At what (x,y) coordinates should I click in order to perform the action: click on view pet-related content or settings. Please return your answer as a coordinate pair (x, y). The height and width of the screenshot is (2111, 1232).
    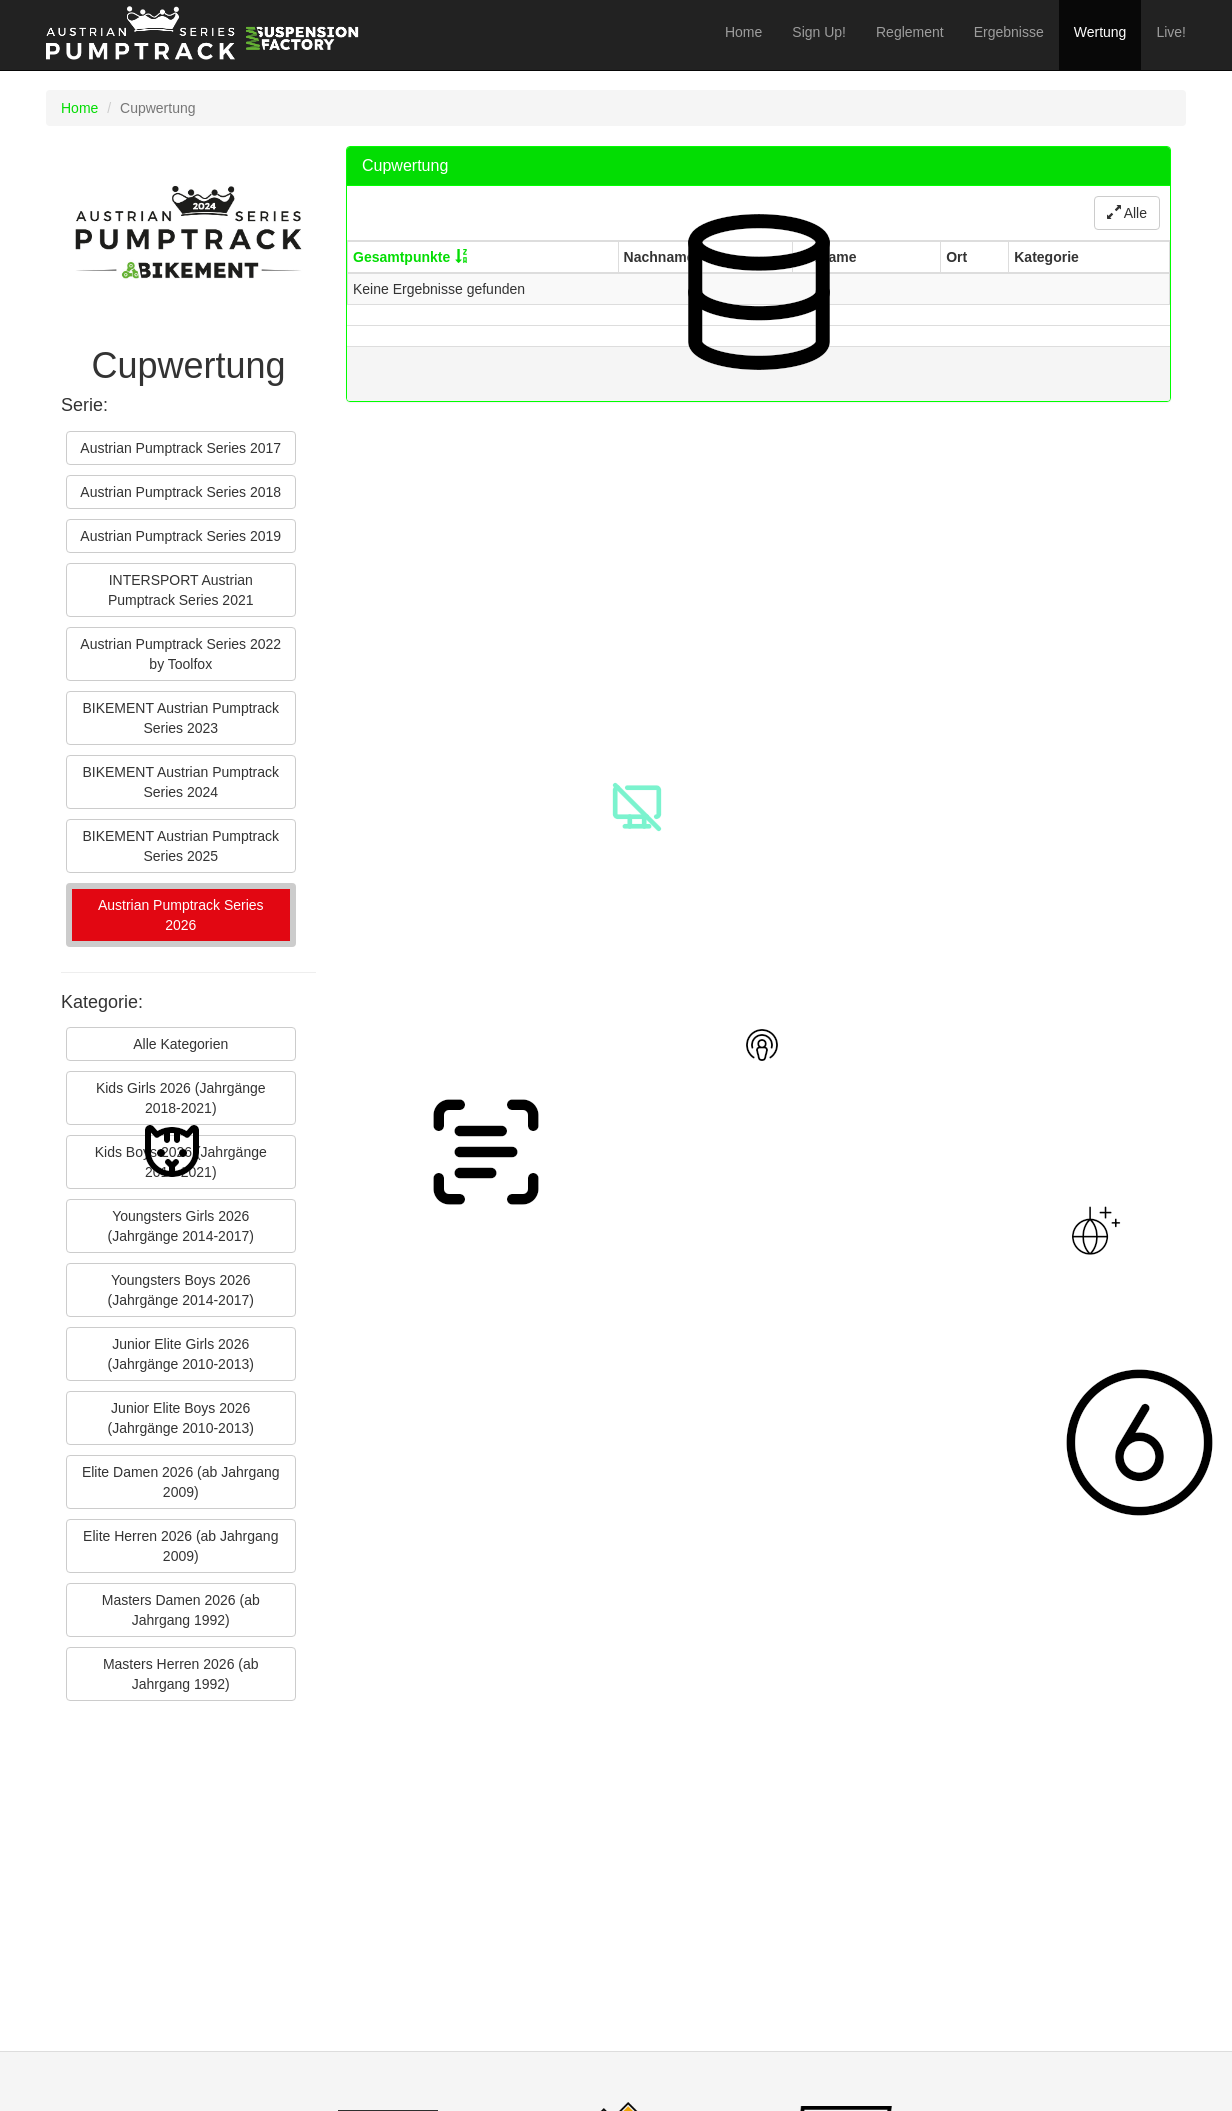
    Looking at the image, I should click on (172, 1150).